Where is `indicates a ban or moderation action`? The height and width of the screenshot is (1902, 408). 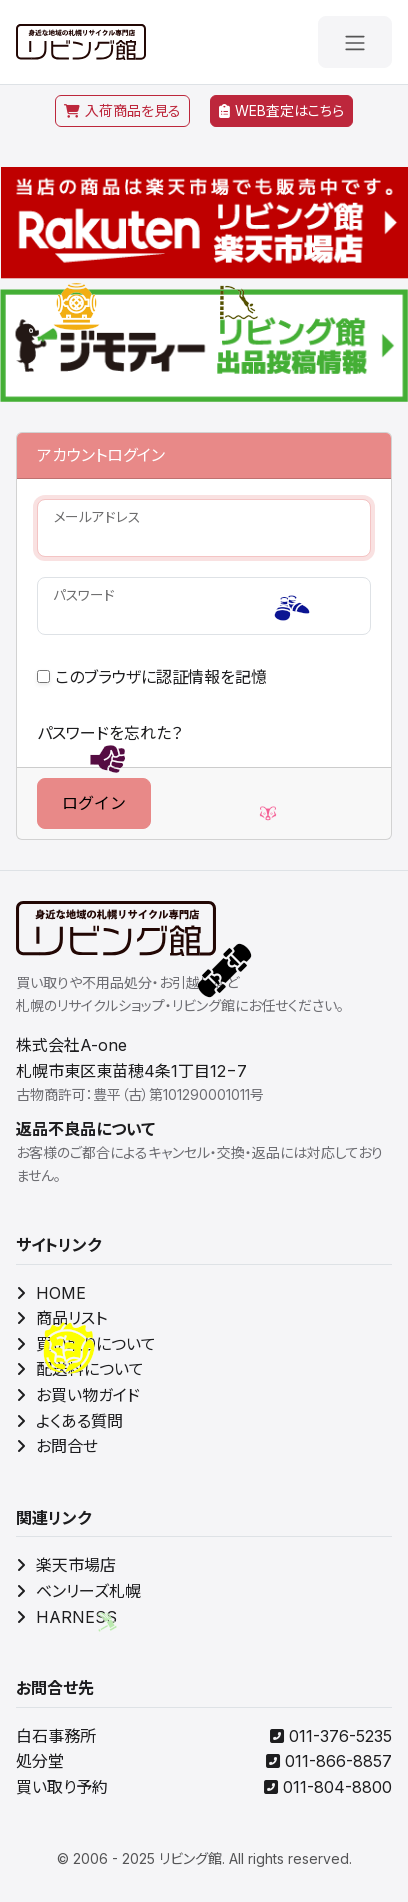
indicates a ban or moderation action is located at coordinates (107, 1622).